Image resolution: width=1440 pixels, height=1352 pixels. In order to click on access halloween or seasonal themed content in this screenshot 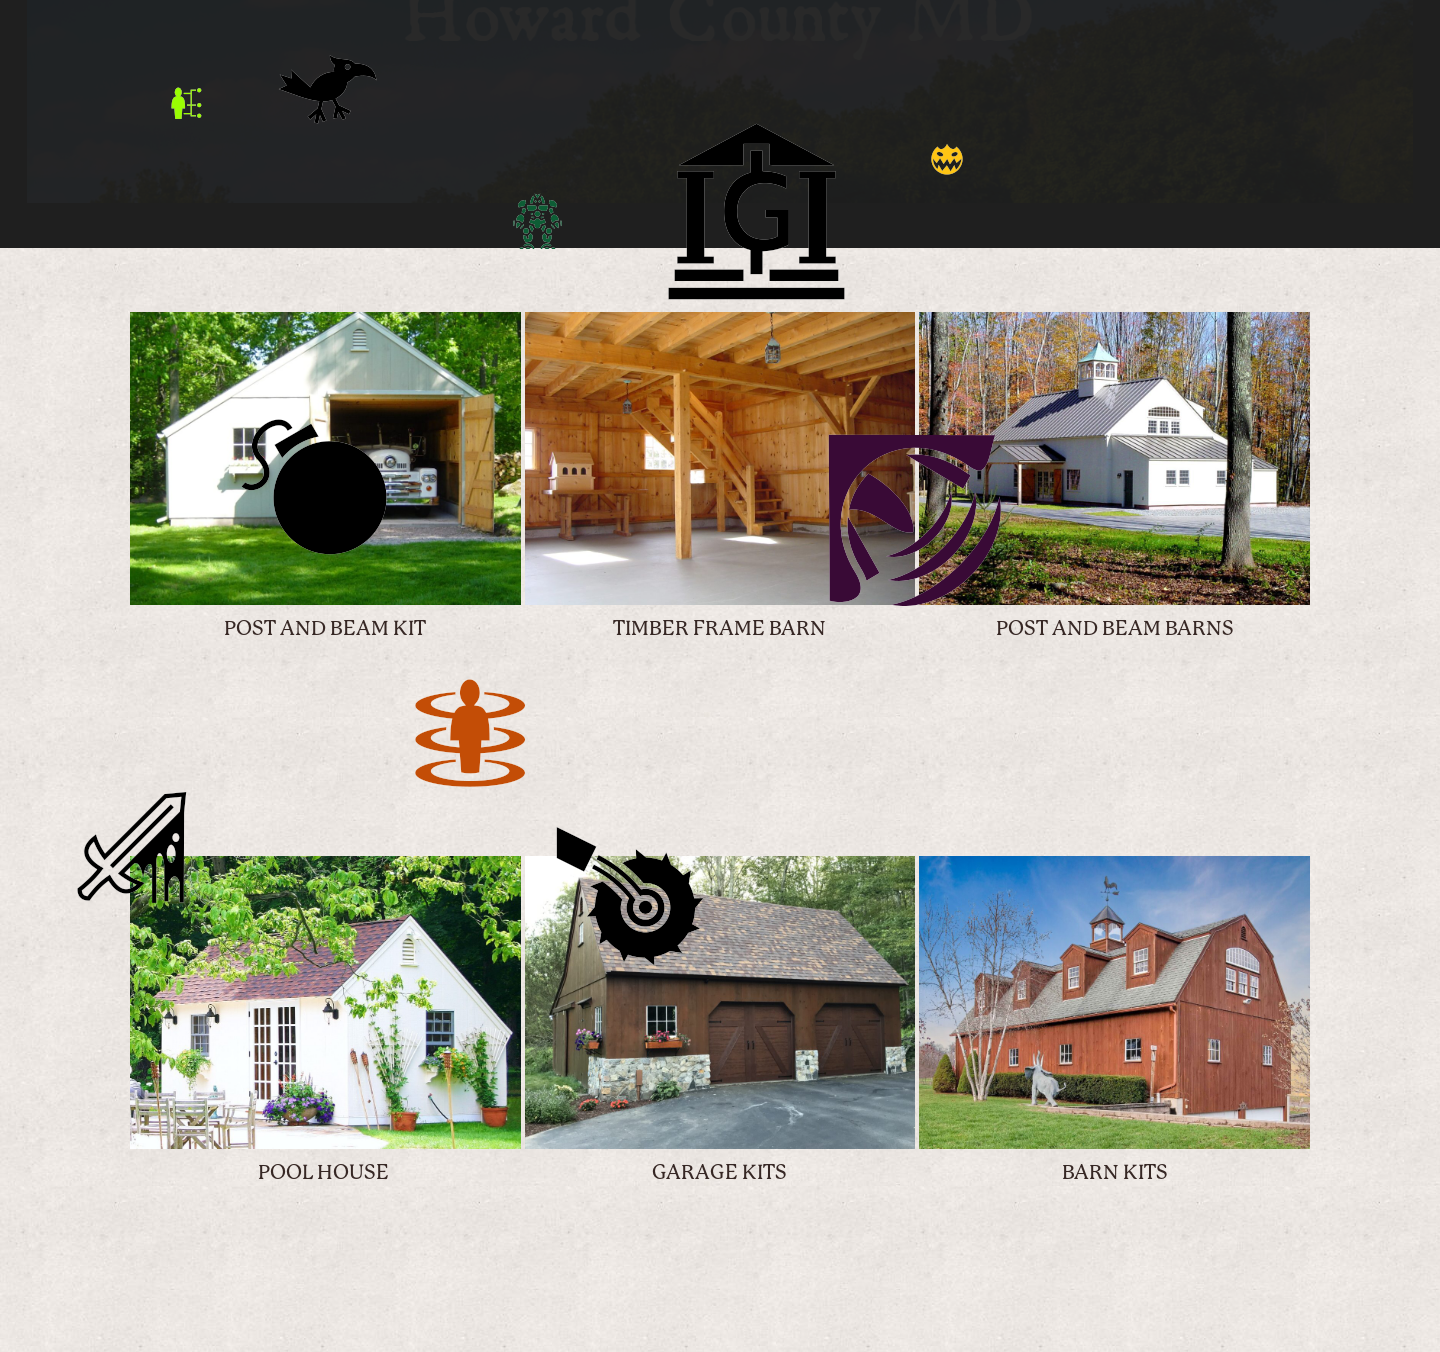, I will do `click(947, 160)`.